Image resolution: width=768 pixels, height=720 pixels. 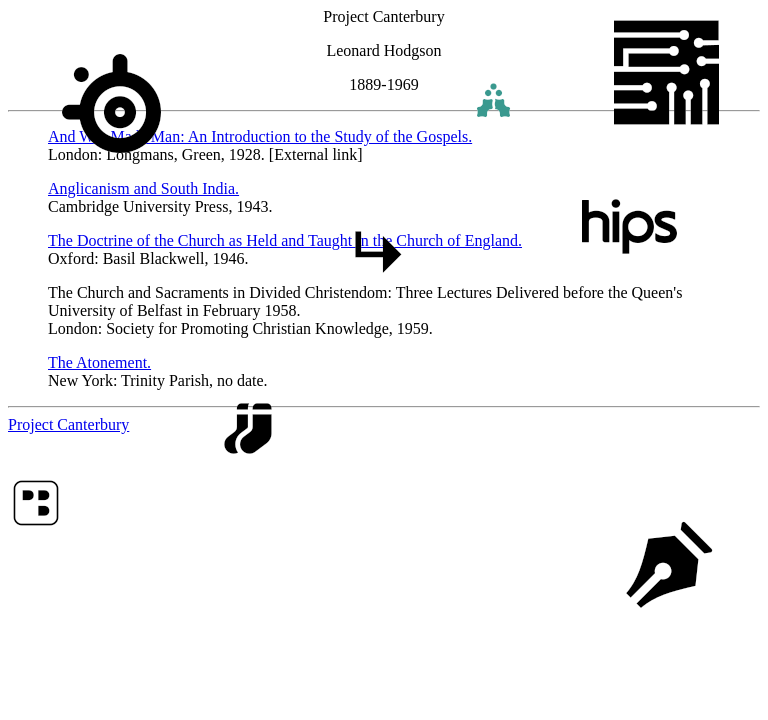 I want to click on hips payment platform logo, so click(x=629, y=226).